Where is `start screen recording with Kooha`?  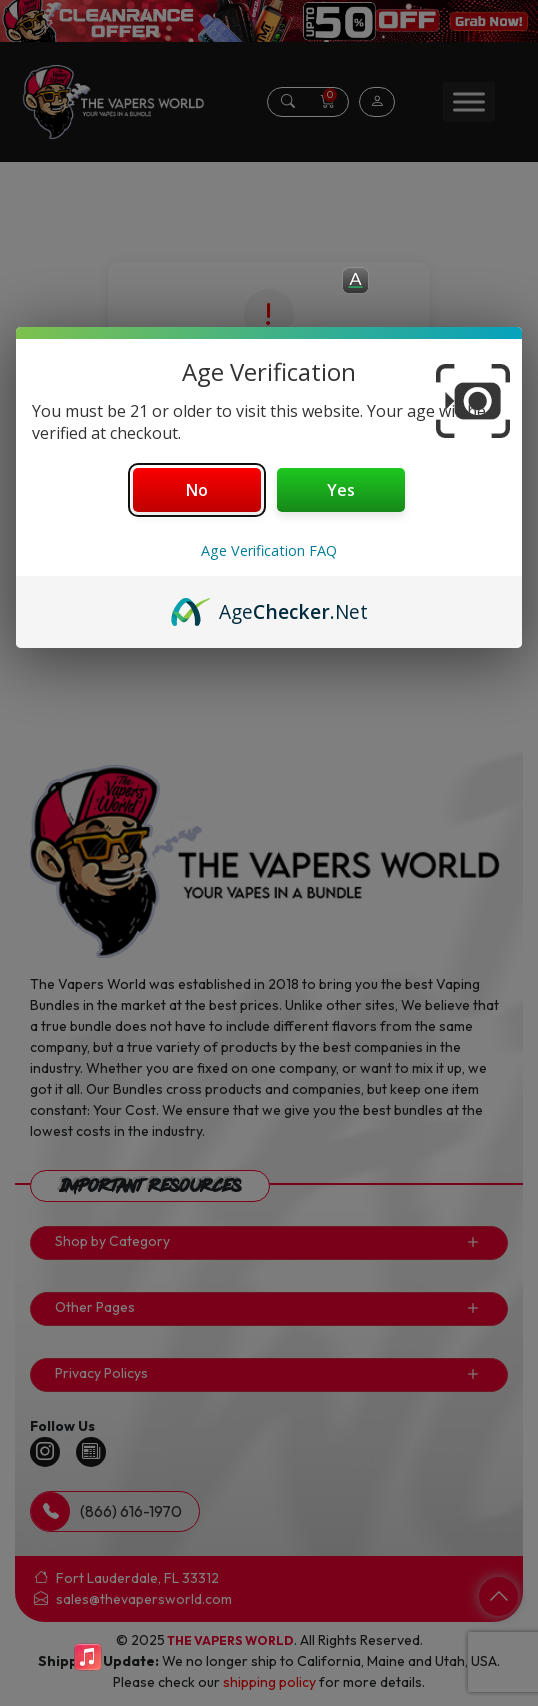
start screen recording with Kooha is located at coordinates (473, 401).